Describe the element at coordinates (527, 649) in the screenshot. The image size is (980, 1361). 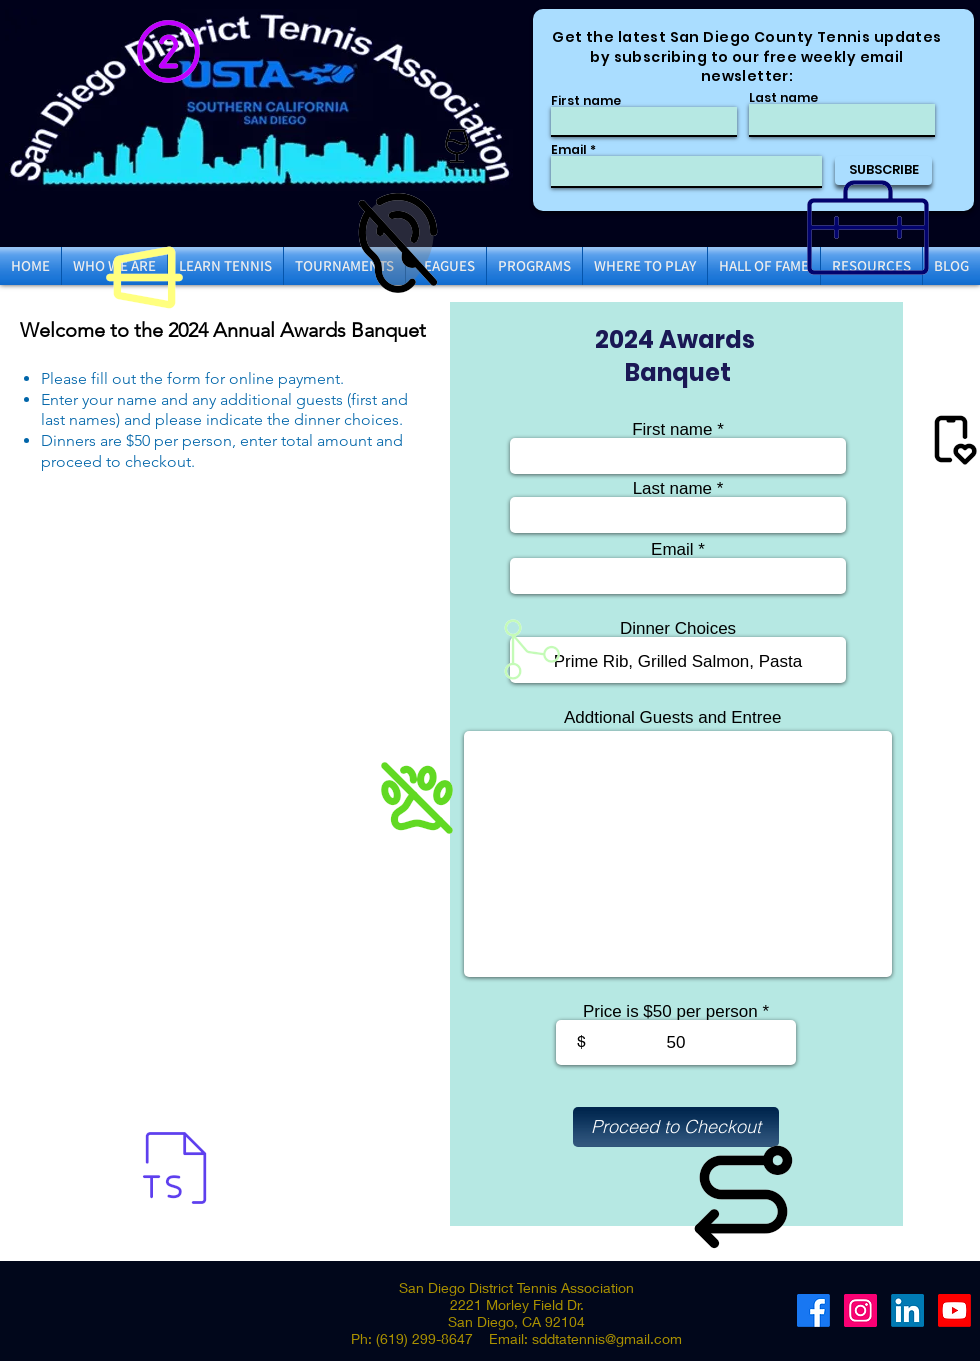
I see `merge branches in version control` at that location.